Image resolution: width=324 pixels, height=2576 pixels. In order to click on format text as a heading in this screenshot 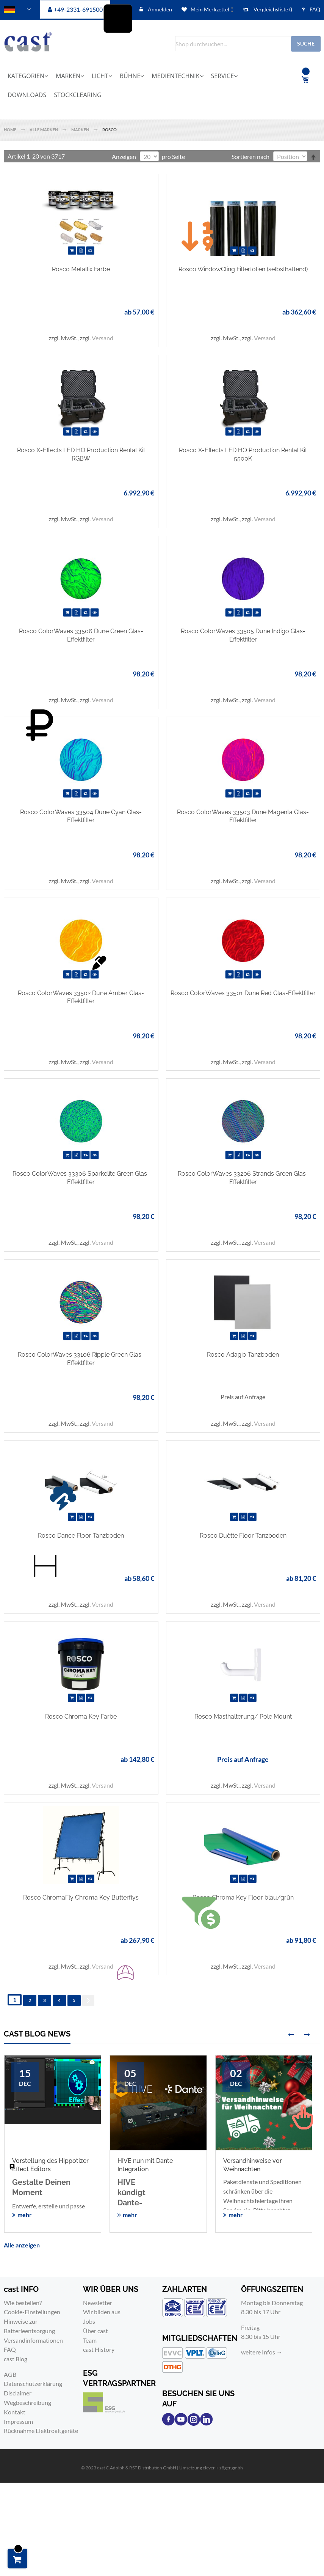, I will do `click(45, 1566)`.